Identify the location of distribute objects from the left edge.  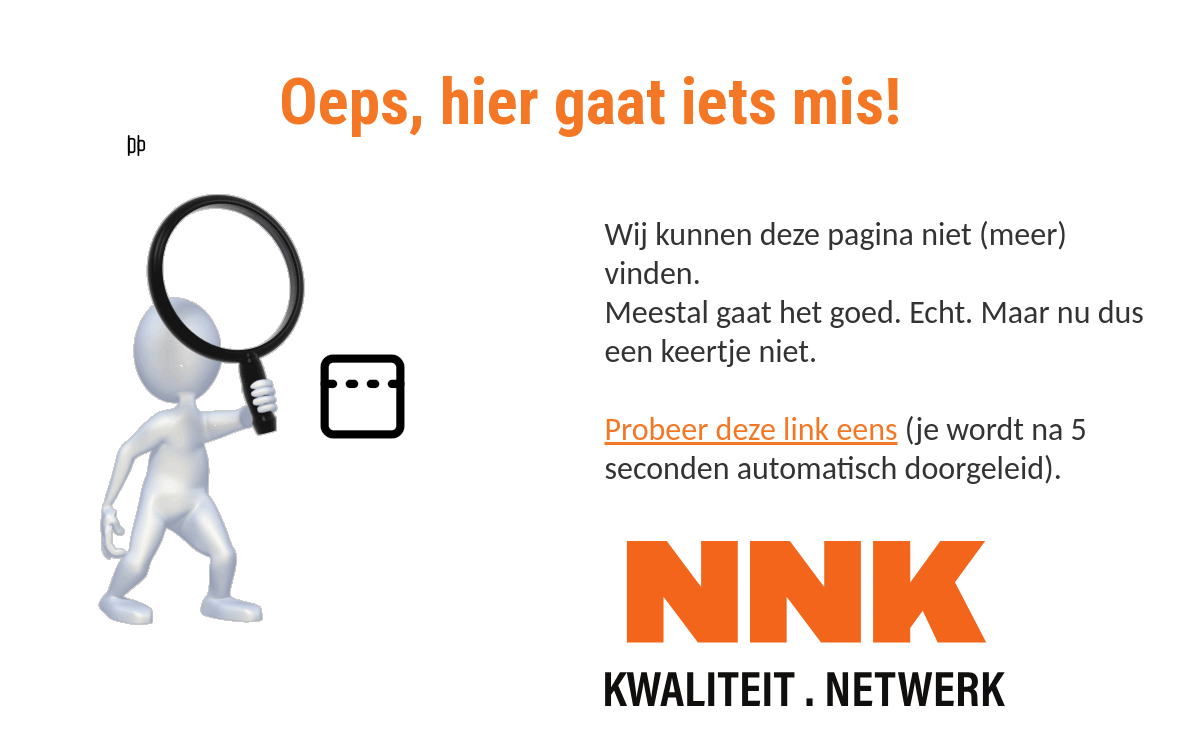
(136, 145).